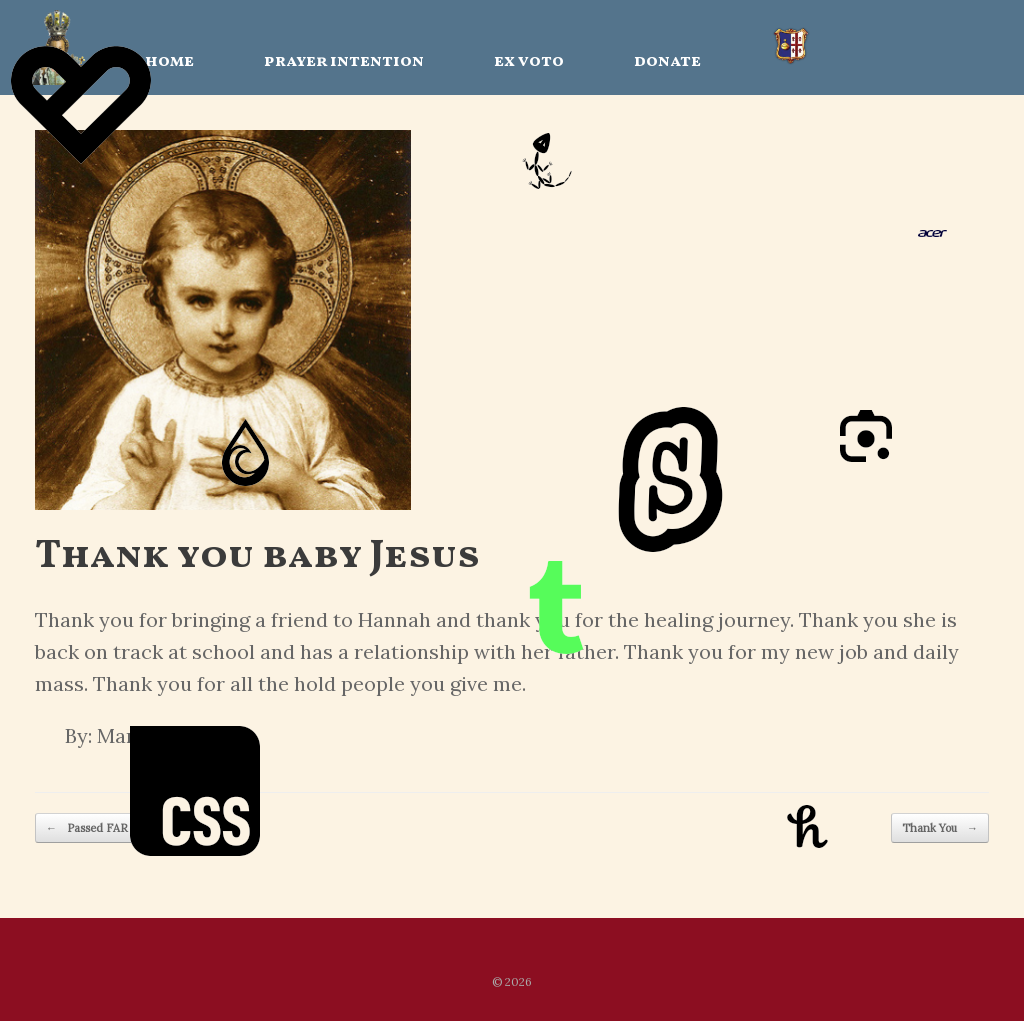 The width and height of the screenshot is (1024, 1021). I want to click on visit fossil scm website or documentation, so click(547, 161).